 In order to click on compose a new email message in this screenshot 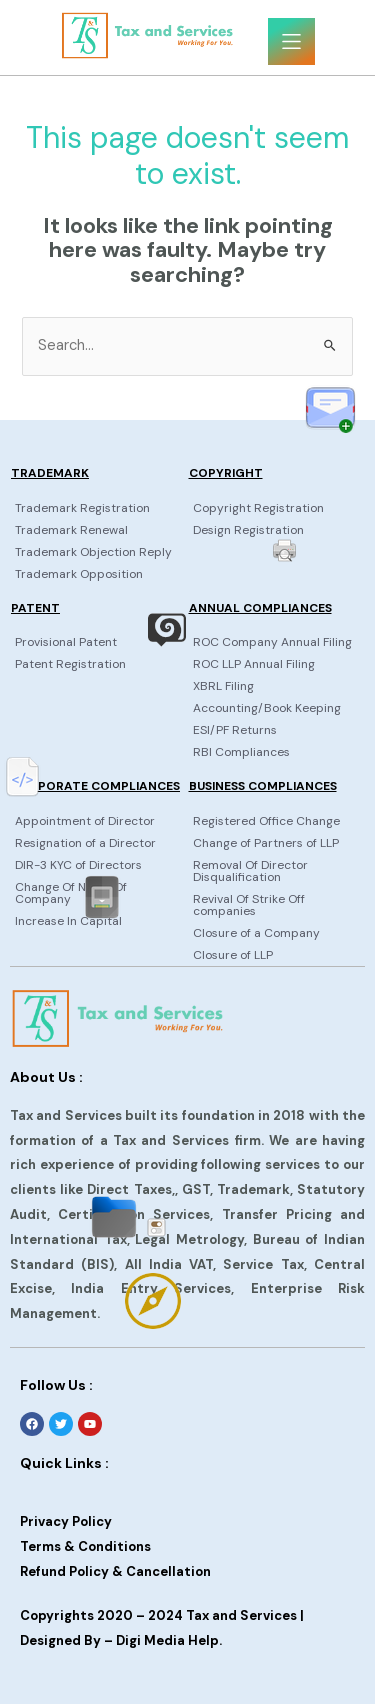, I will do `click(330, 407)`.